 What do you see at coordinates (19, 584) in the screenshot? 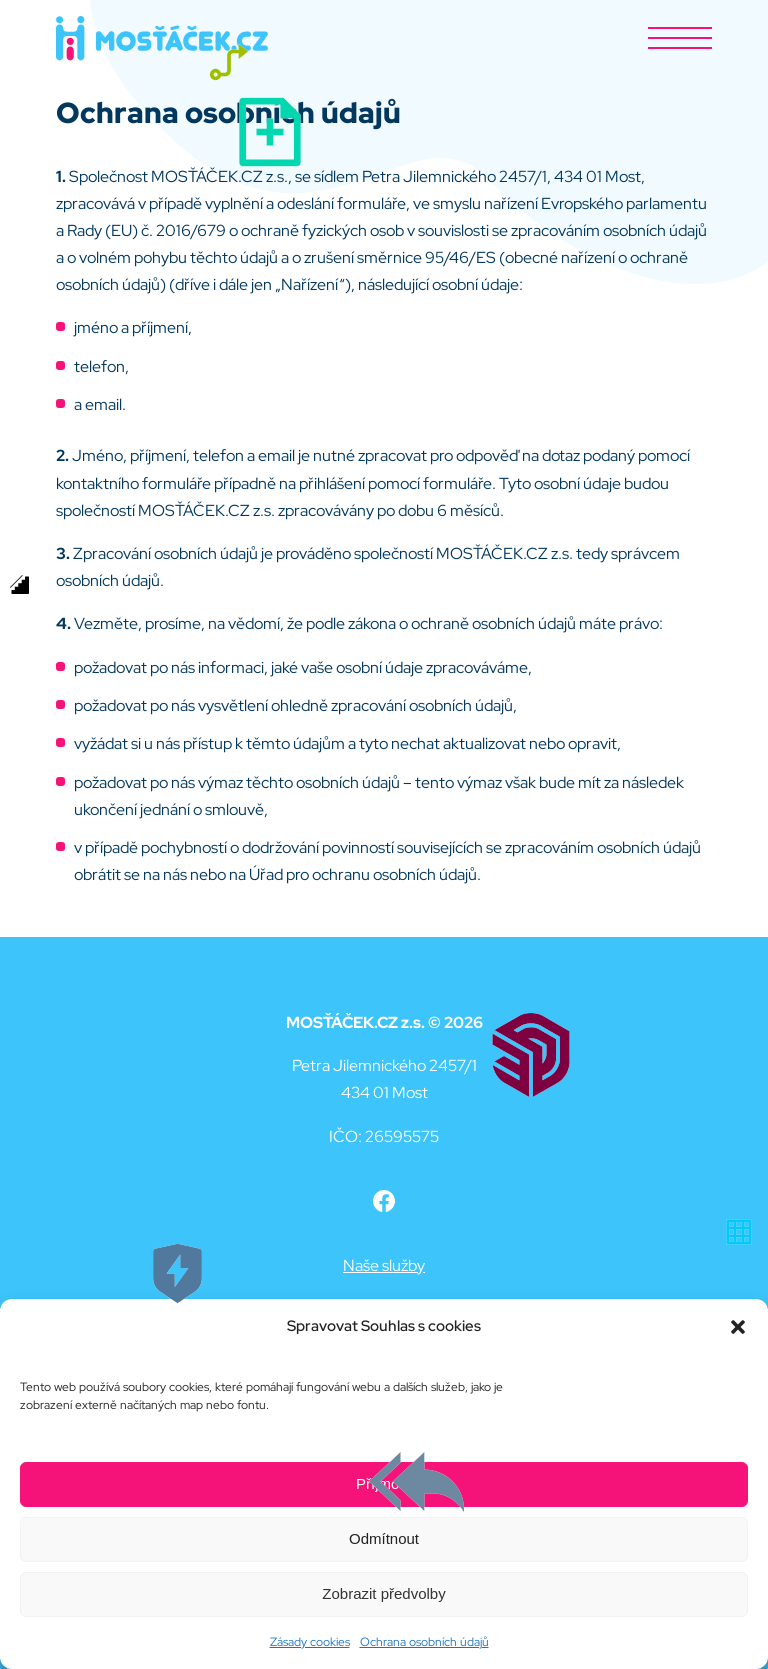
I see `open levels.fyi app or website` at bounding box center [19, 584].